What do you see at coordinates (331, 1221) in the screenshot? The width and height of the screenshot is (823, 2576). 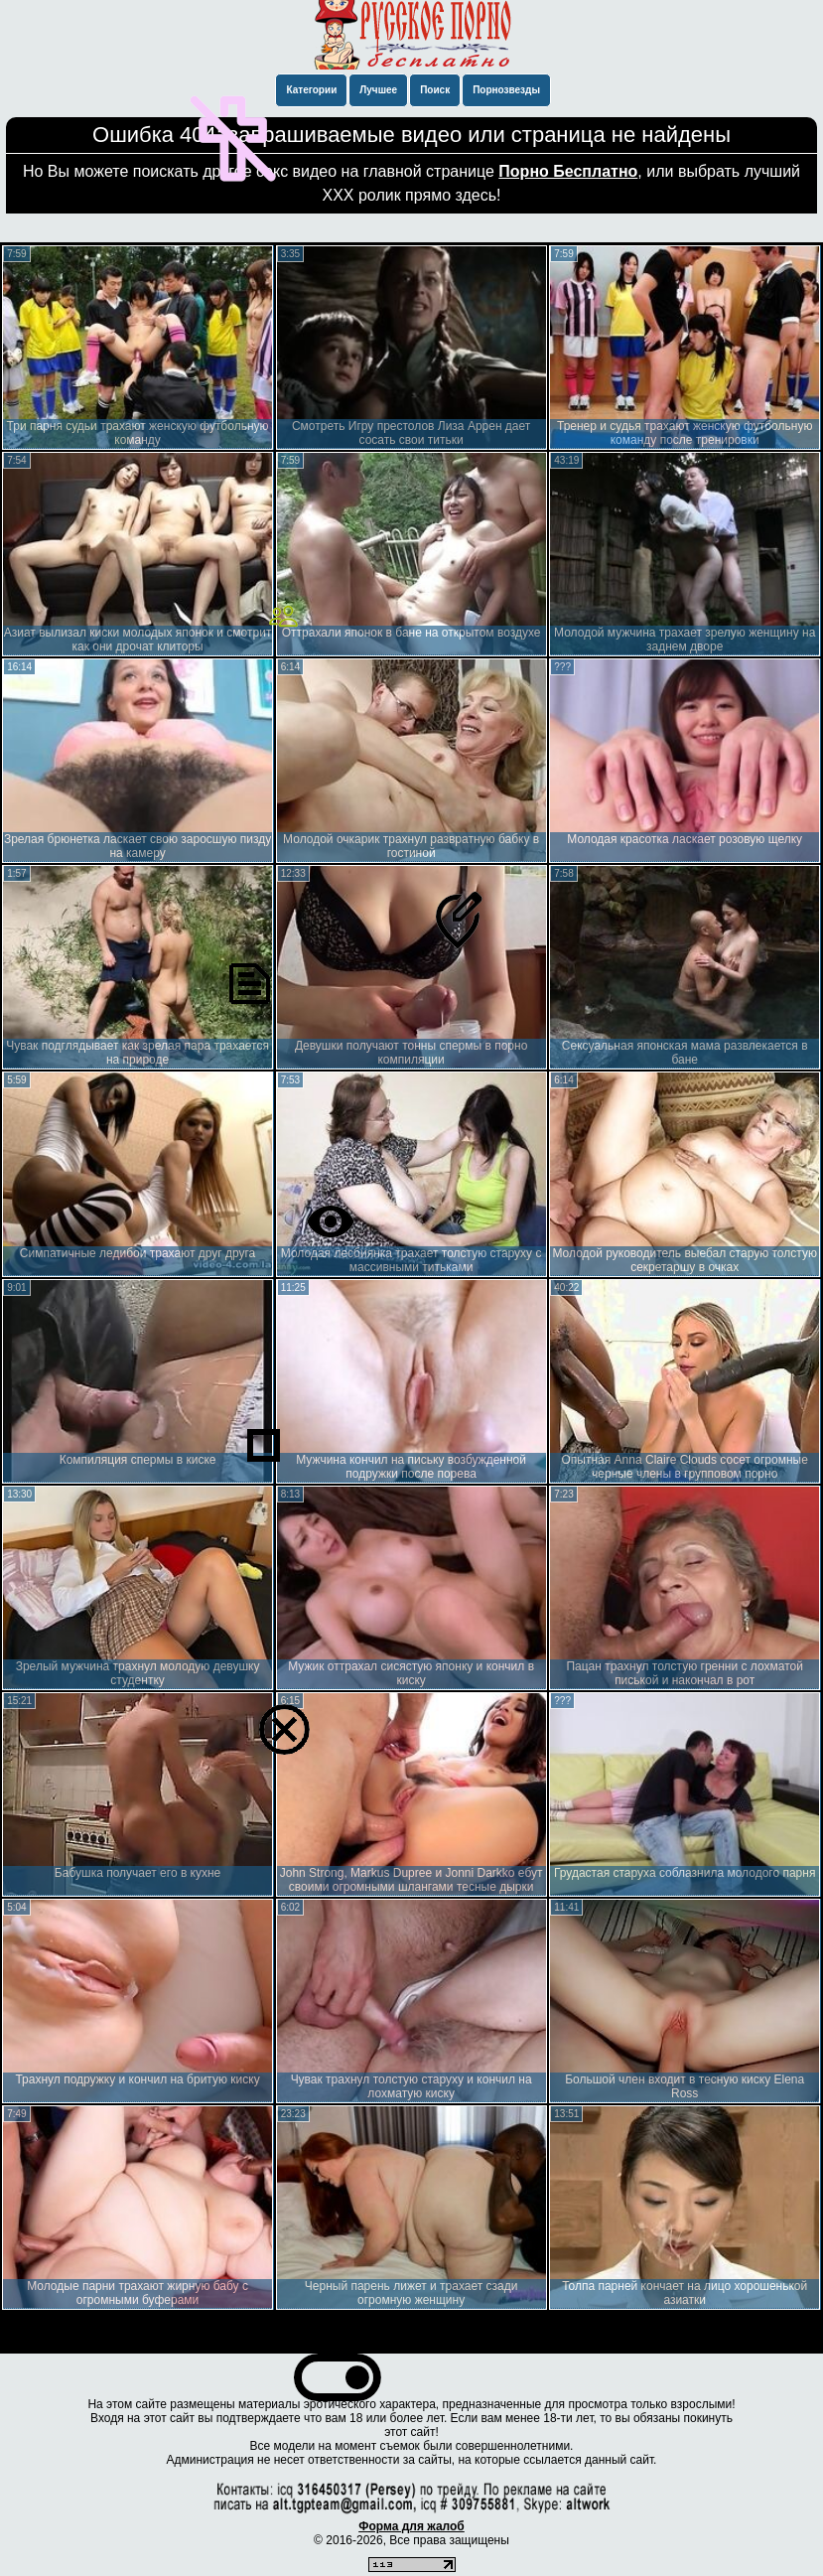 I see `view or preview content` at bounding box center [331, 1221].